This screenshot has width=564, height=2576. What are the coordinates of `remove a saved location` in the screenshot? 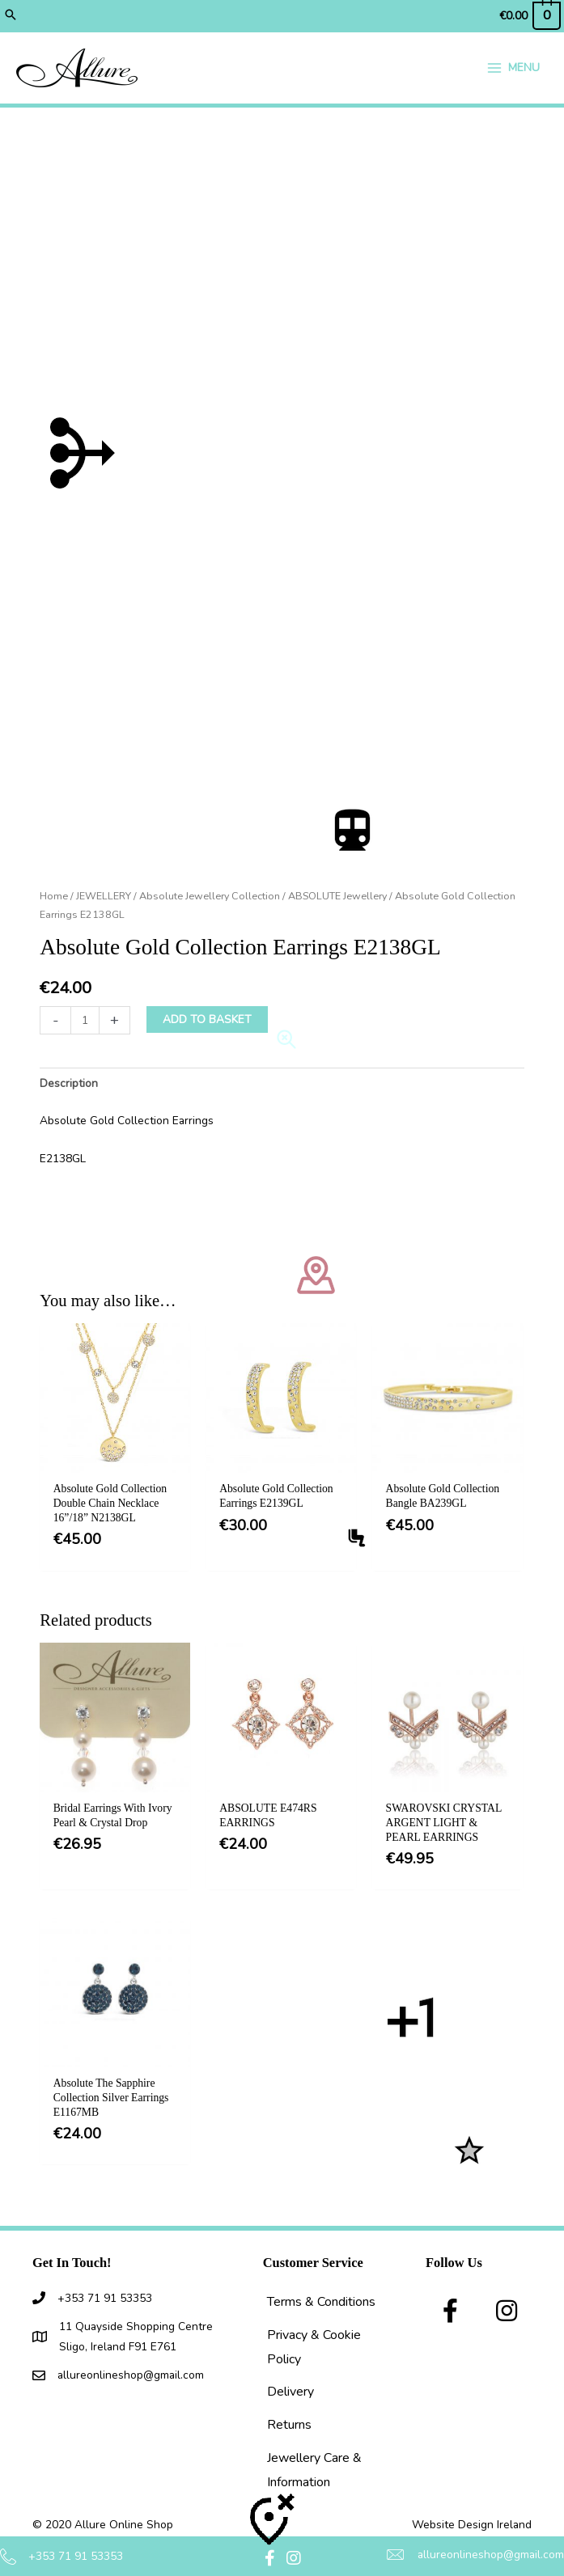 It's located at (269, 2519).